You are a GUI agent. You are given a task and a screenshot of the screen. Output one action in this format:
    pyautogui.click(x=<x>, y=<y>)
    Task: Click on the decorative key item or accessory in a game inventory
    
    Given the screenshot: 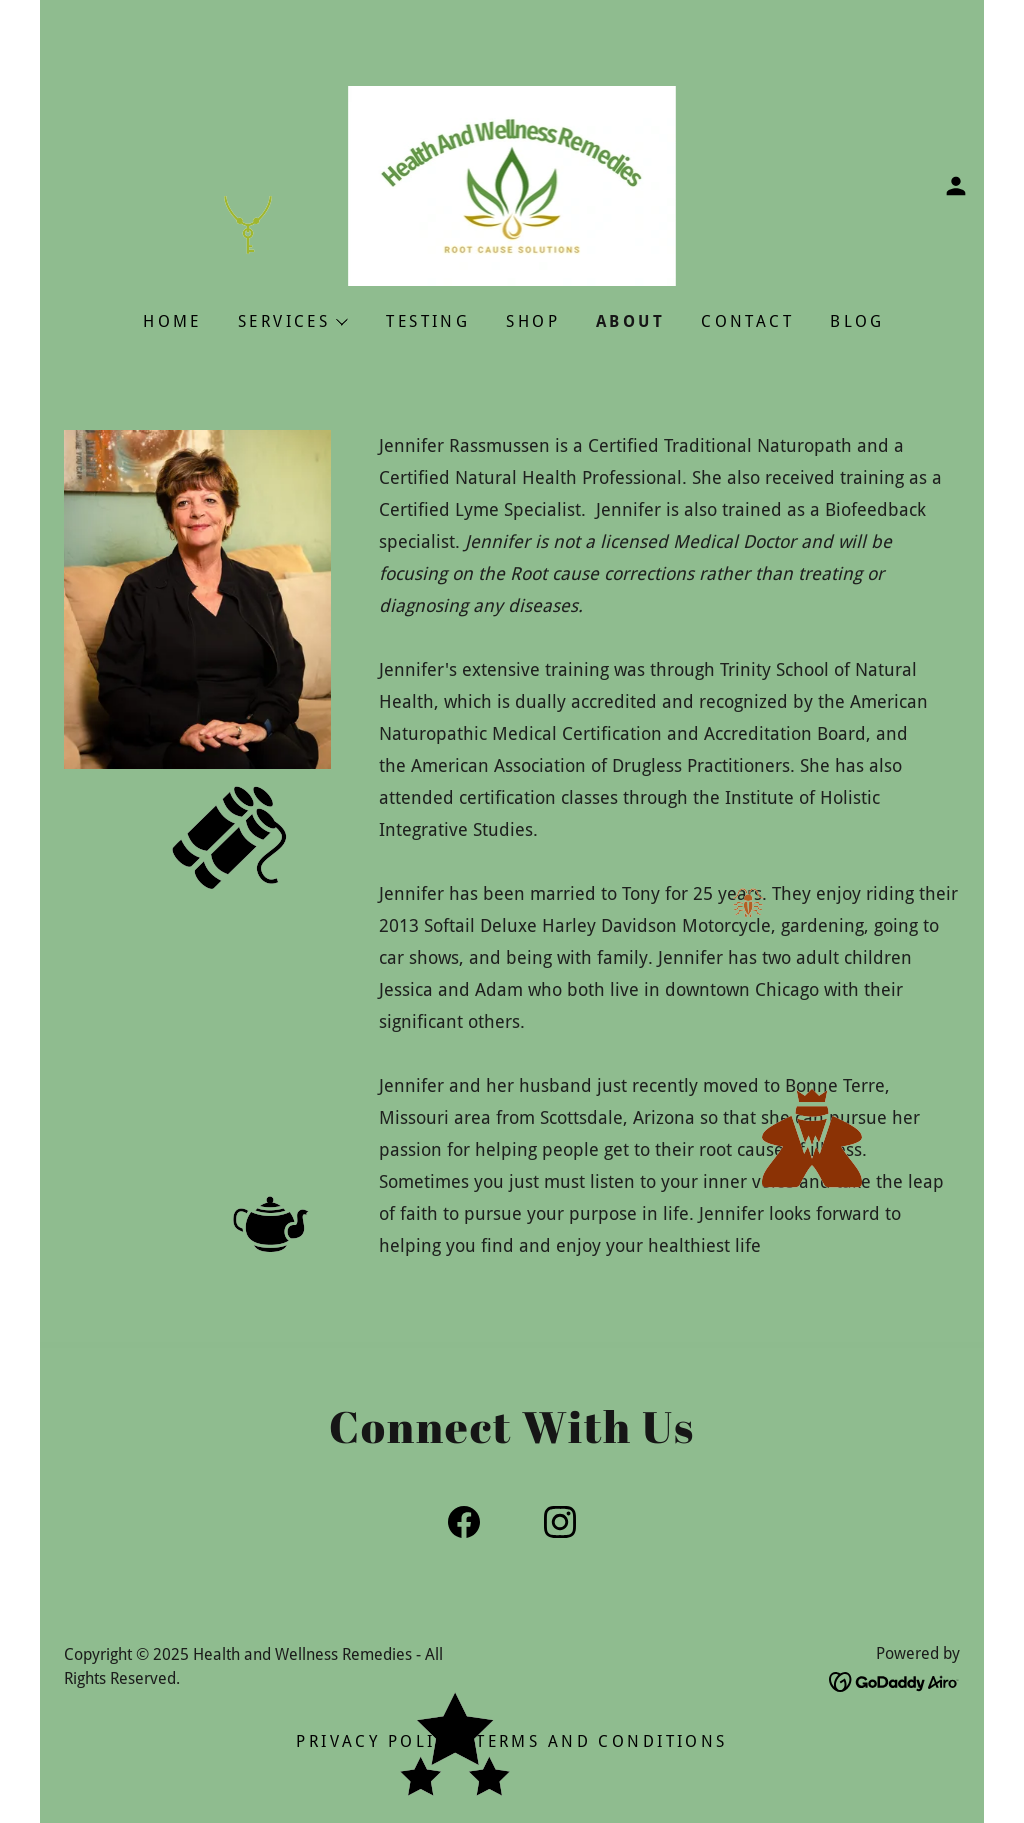 What is the action you would take?
    pyautogui.click(x=248, y=225)
    